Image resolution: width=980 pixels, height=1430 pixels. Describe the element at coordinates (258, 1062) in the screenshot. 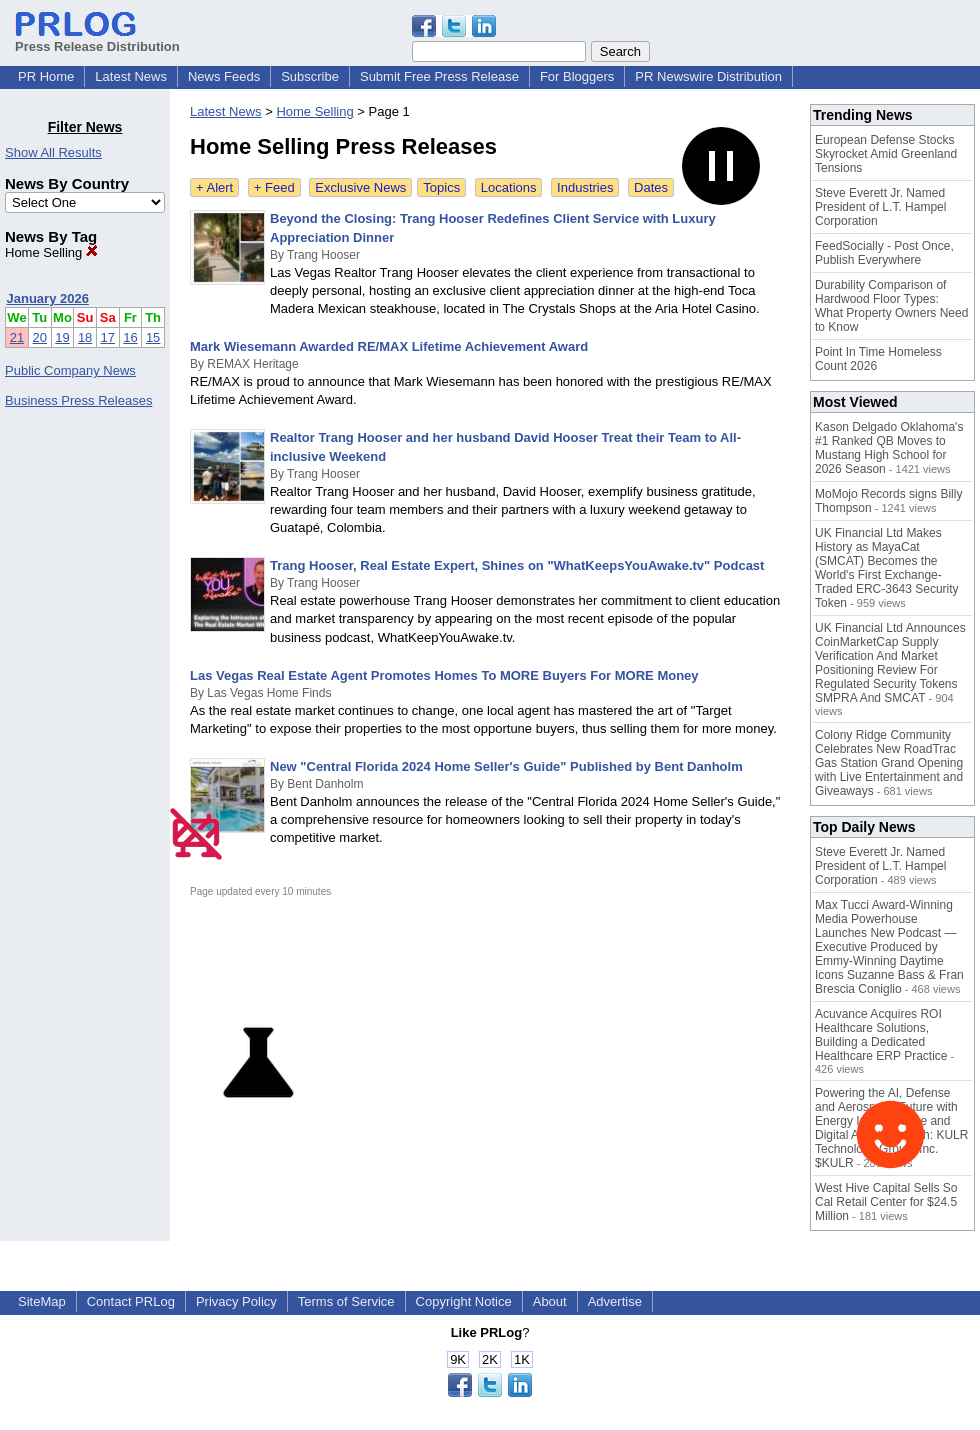

I see `access science or laboratory features` at that location.